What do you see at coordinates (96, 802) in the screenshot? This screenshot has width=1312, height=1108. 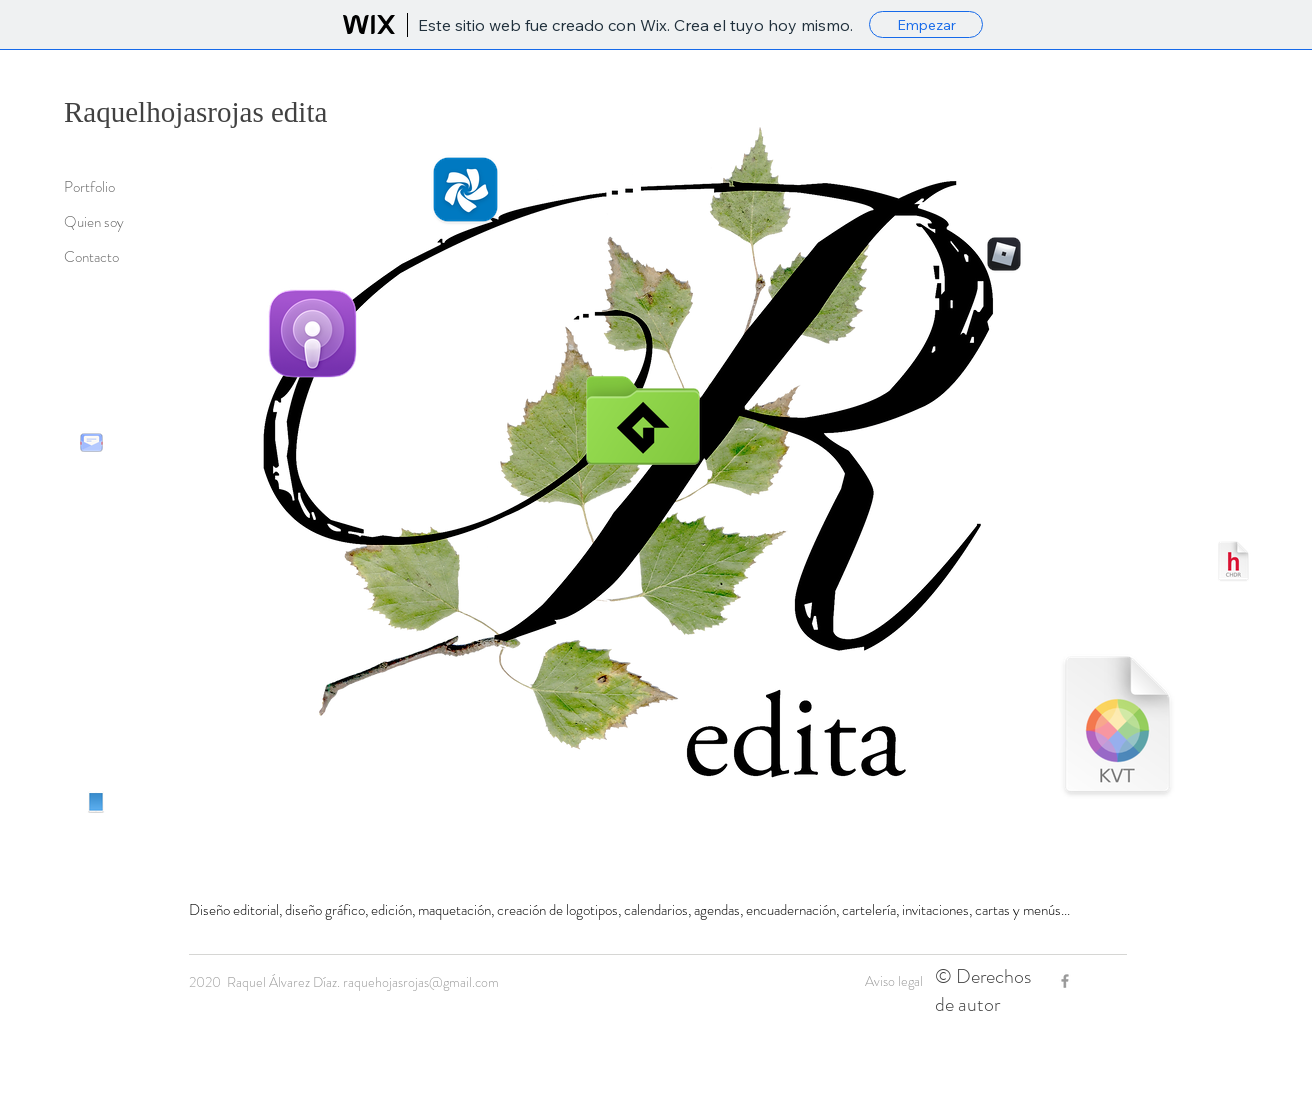 I see `iPad Air with cellular connectivity` at bounding box center [96, 802].